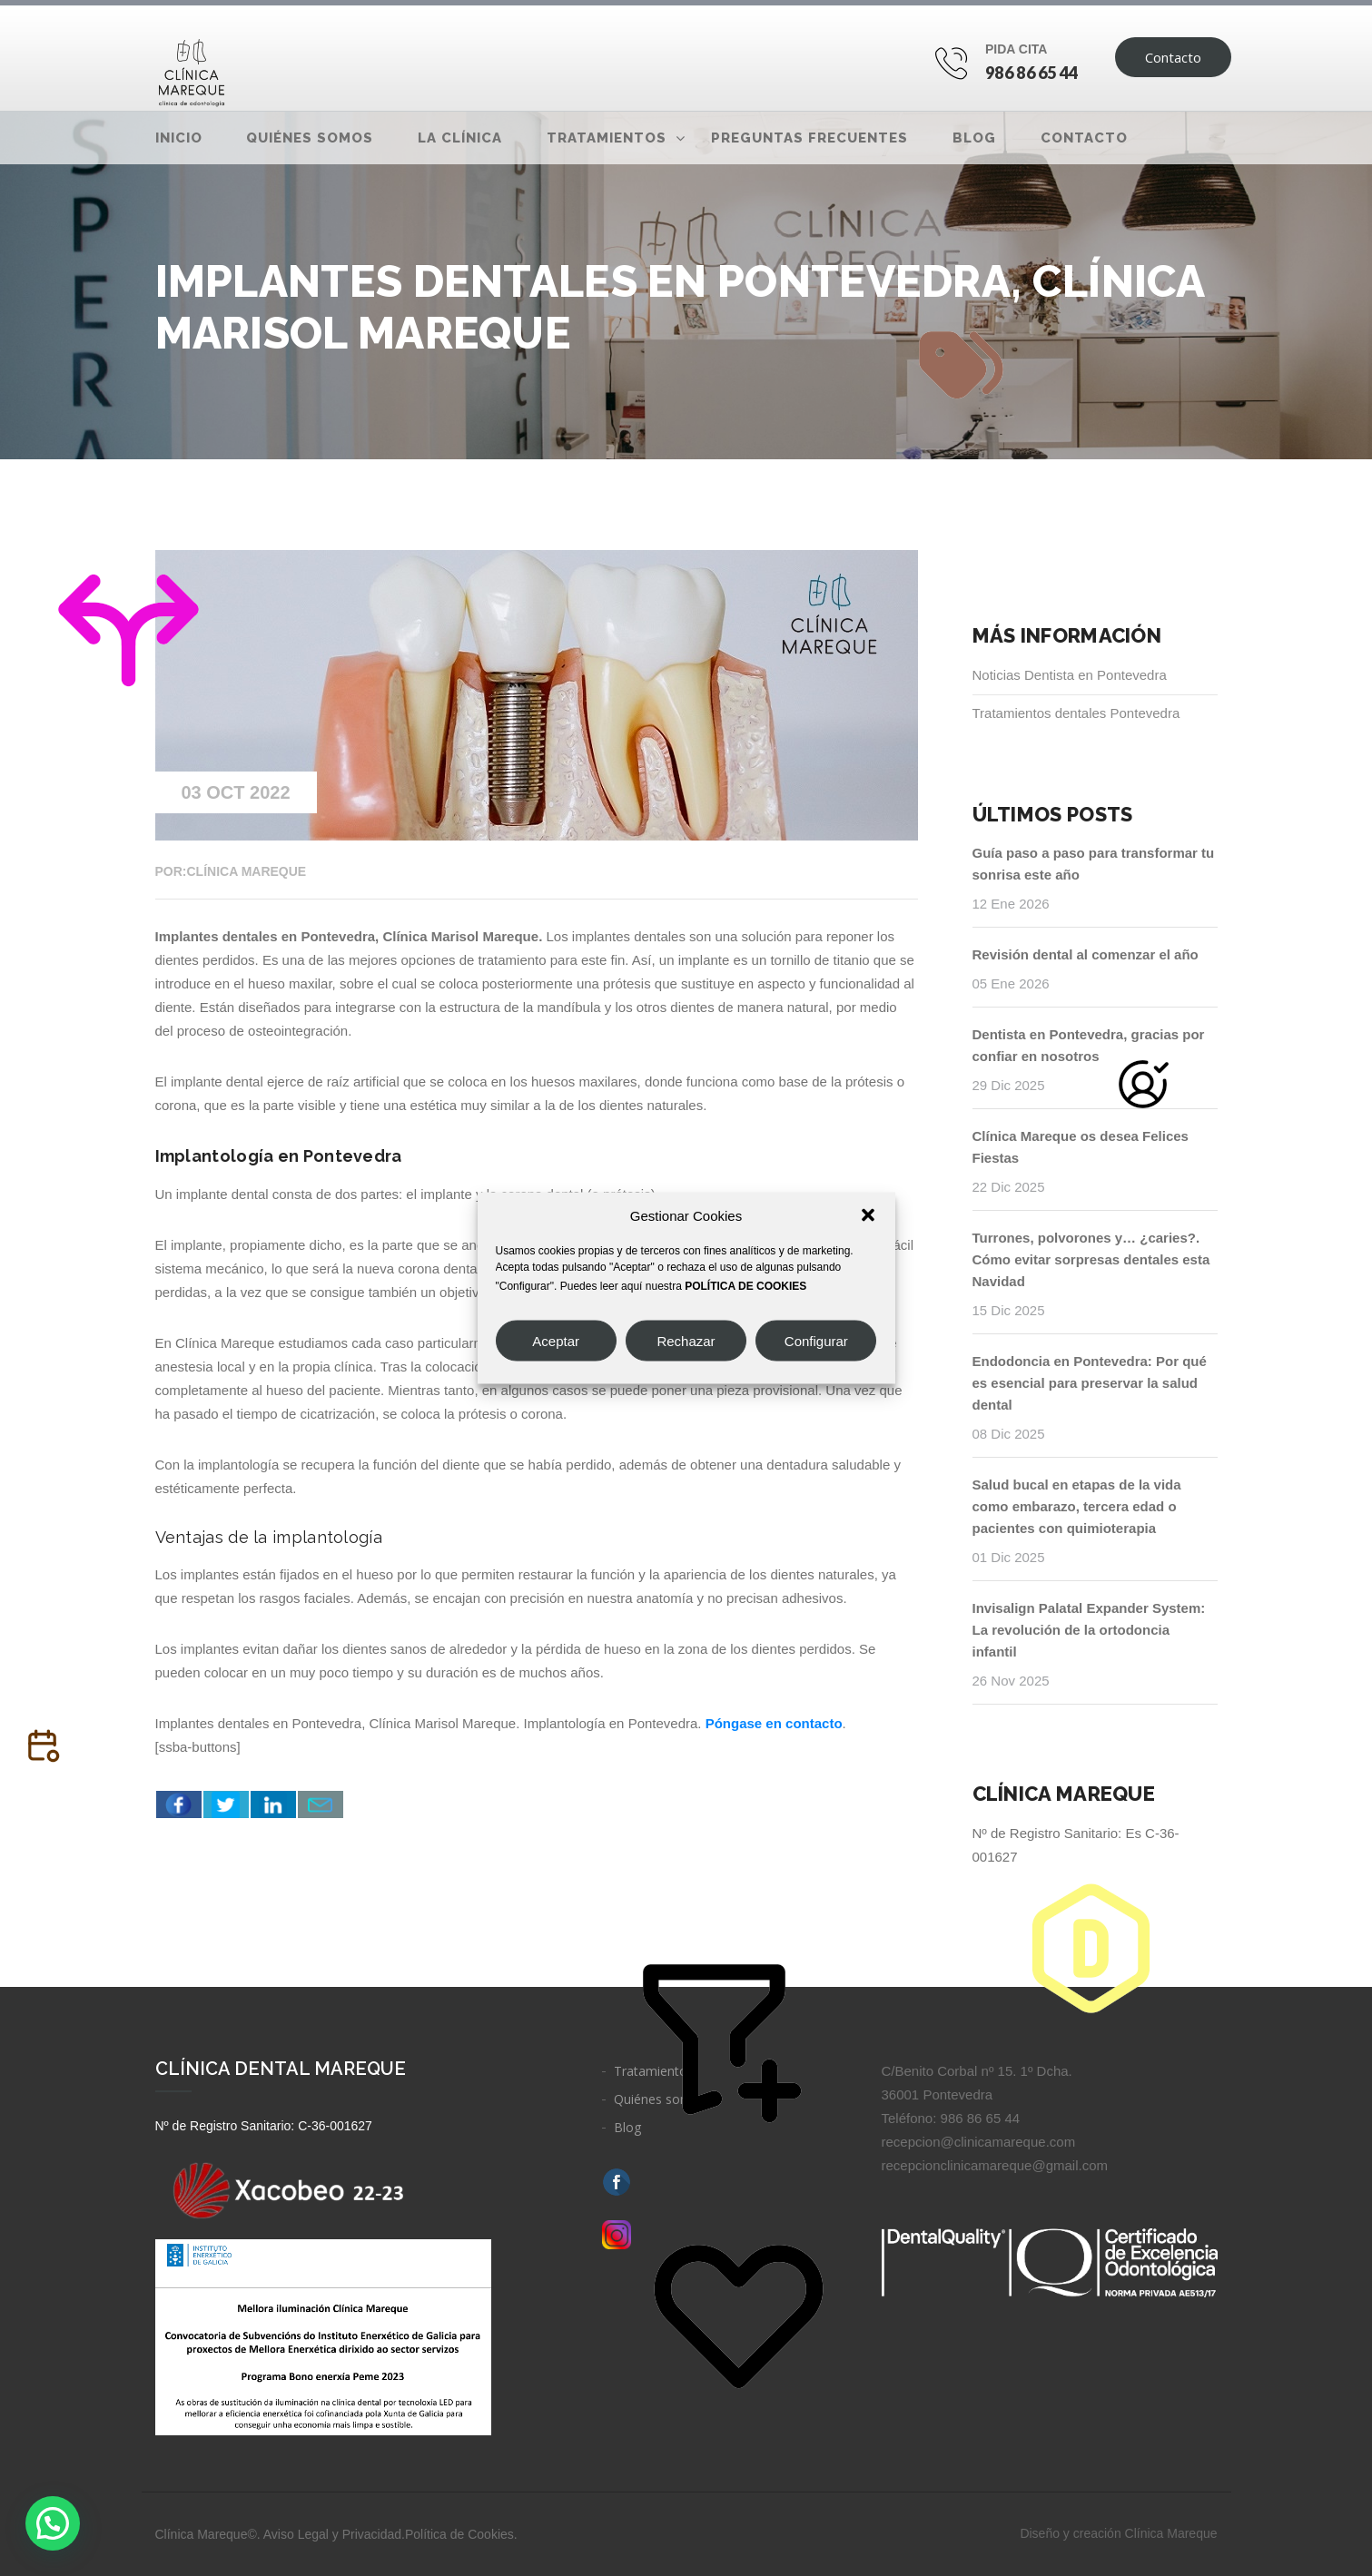 Image resolution: width=1372 pixels, height=2576 pixels. What do you see at coordinates (1091, 1948) in the screenshot?
I see `app icon or logo featuring the letter D` at bounding box center [1091, 1948].